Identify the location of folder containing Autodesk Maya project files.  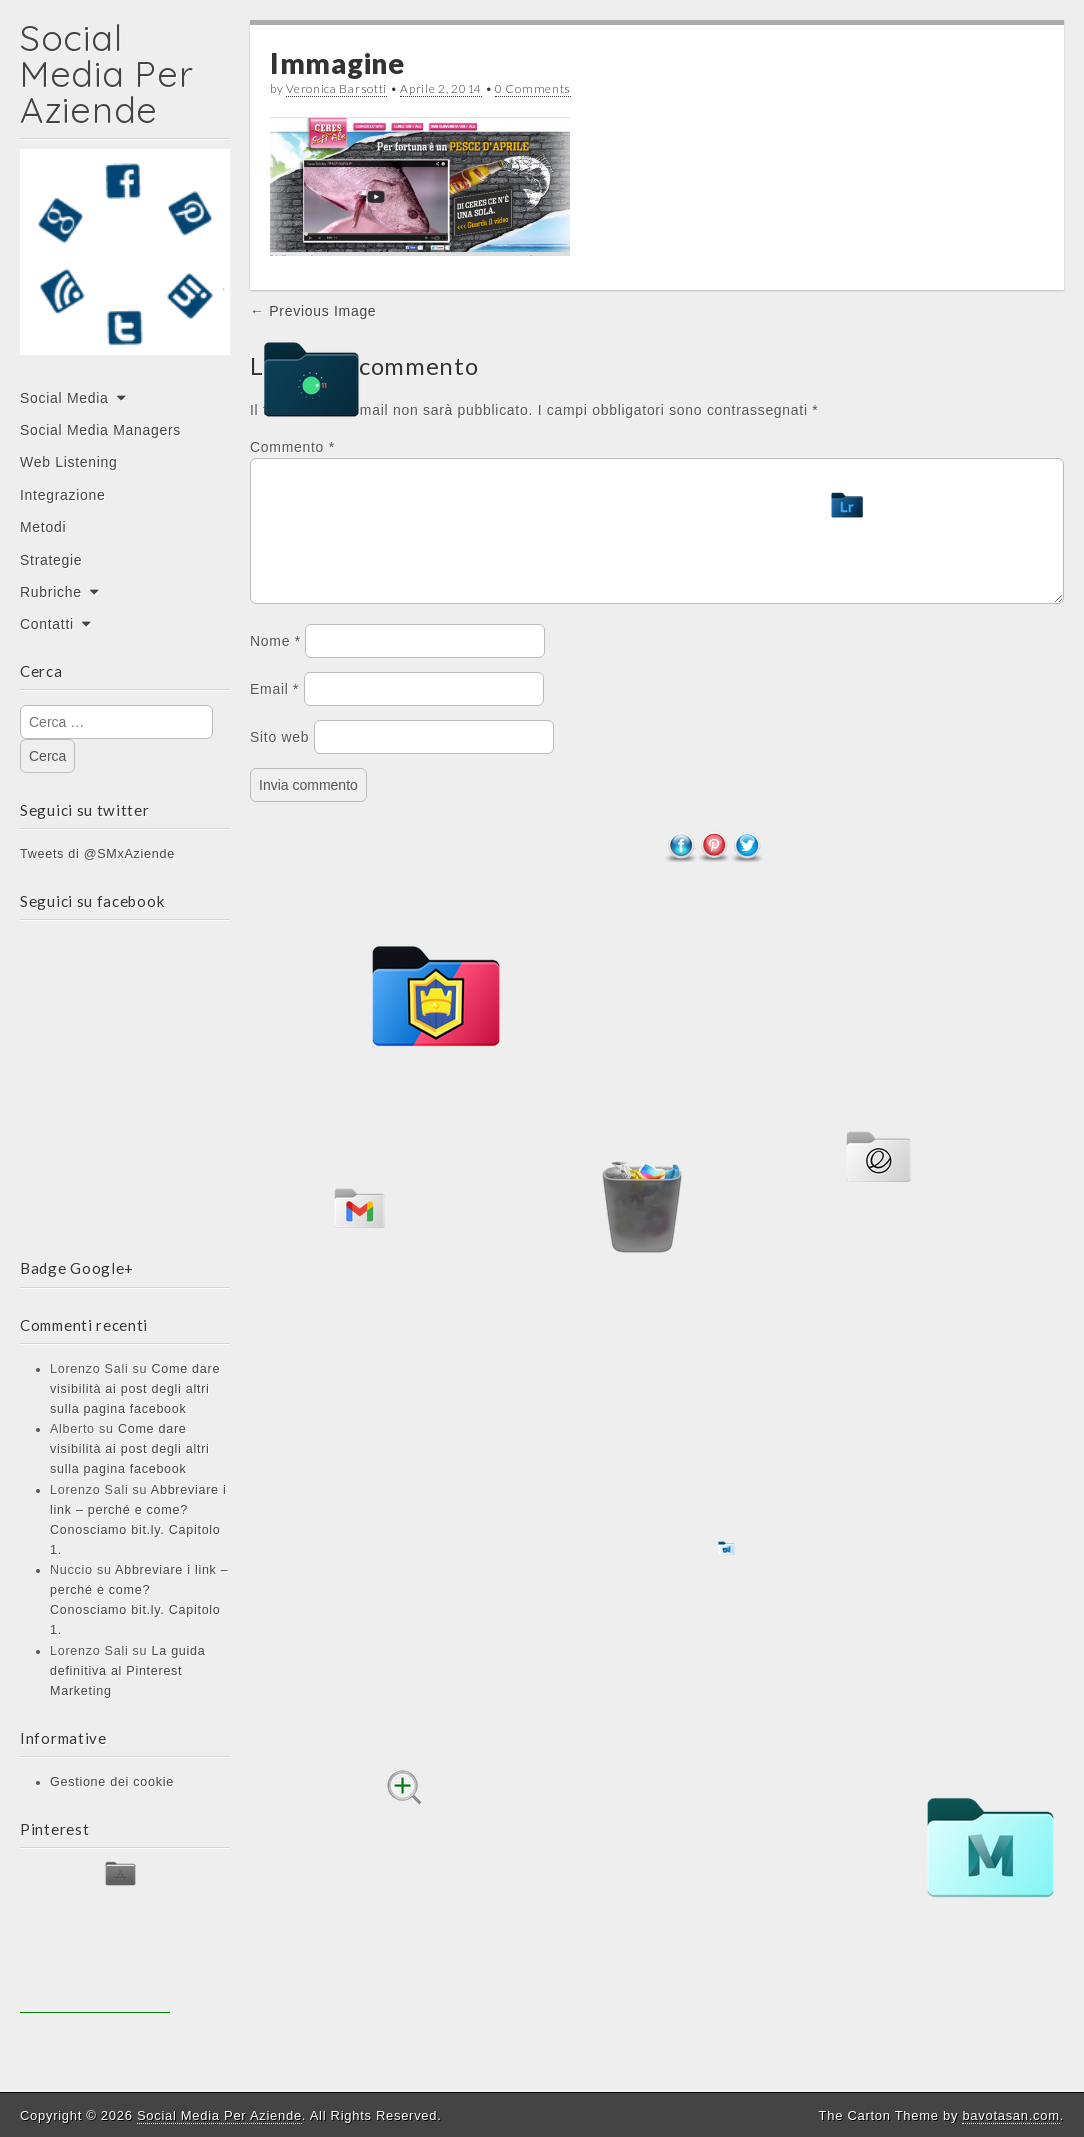
(990, 1851).